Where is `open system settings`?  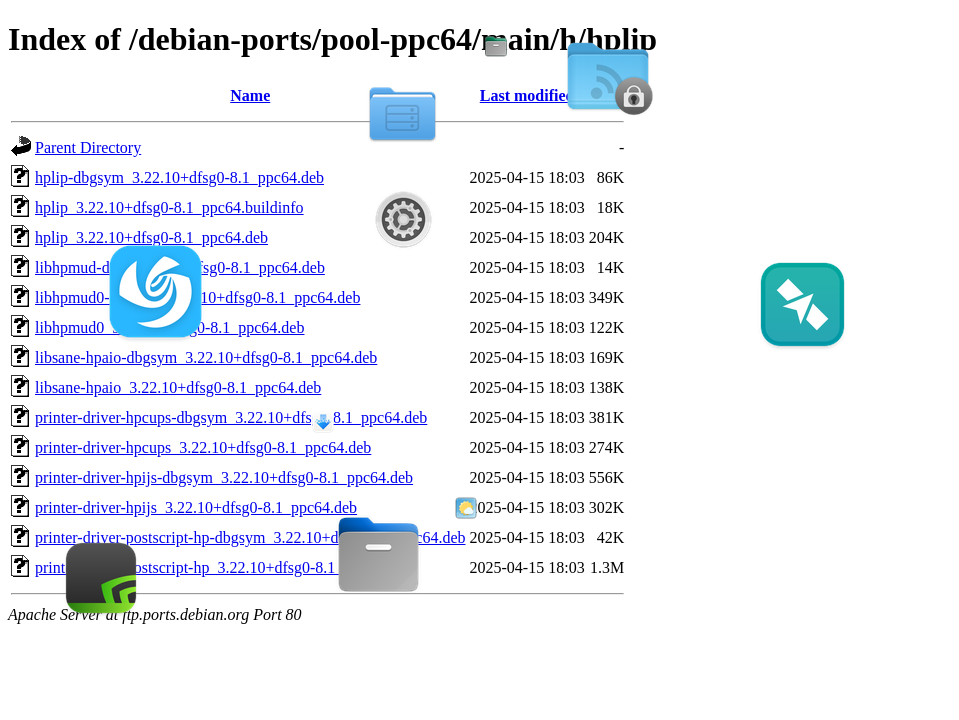 open system settings is located at coordinates (403, 219).